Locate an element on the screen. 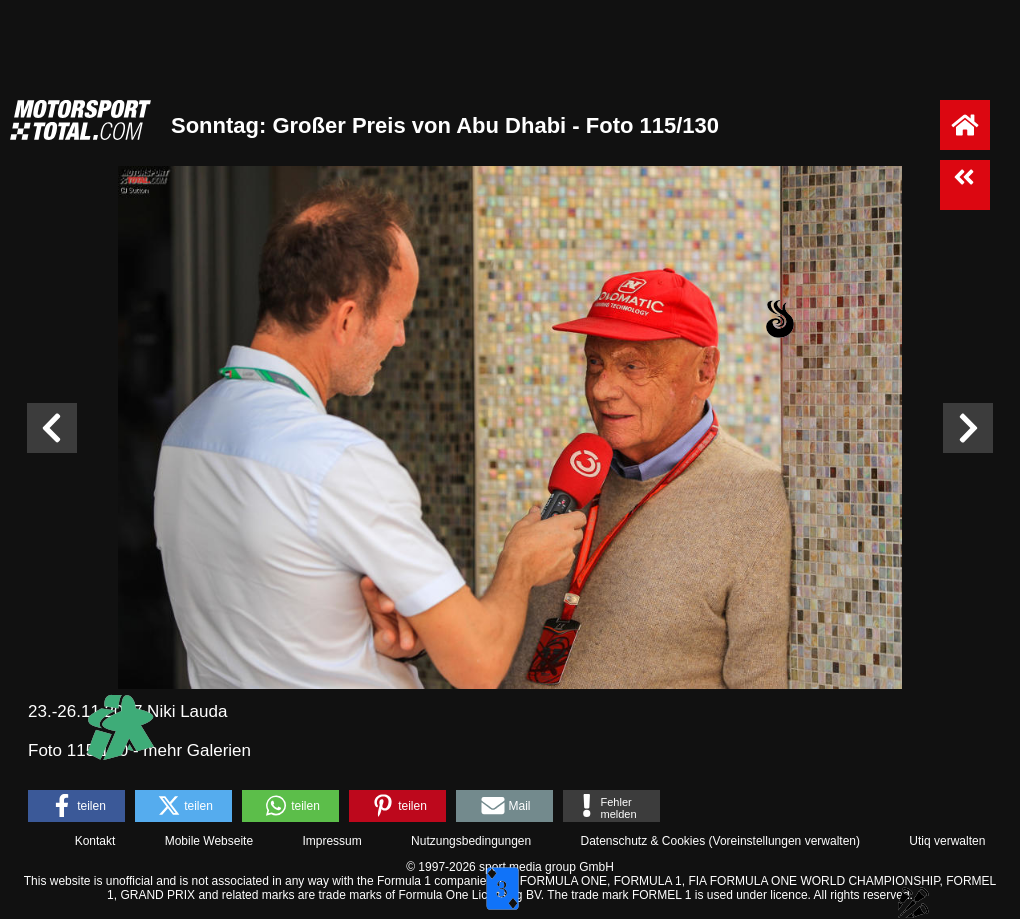  access board game or tabletop gaming features is located at coordinates (120, 727).